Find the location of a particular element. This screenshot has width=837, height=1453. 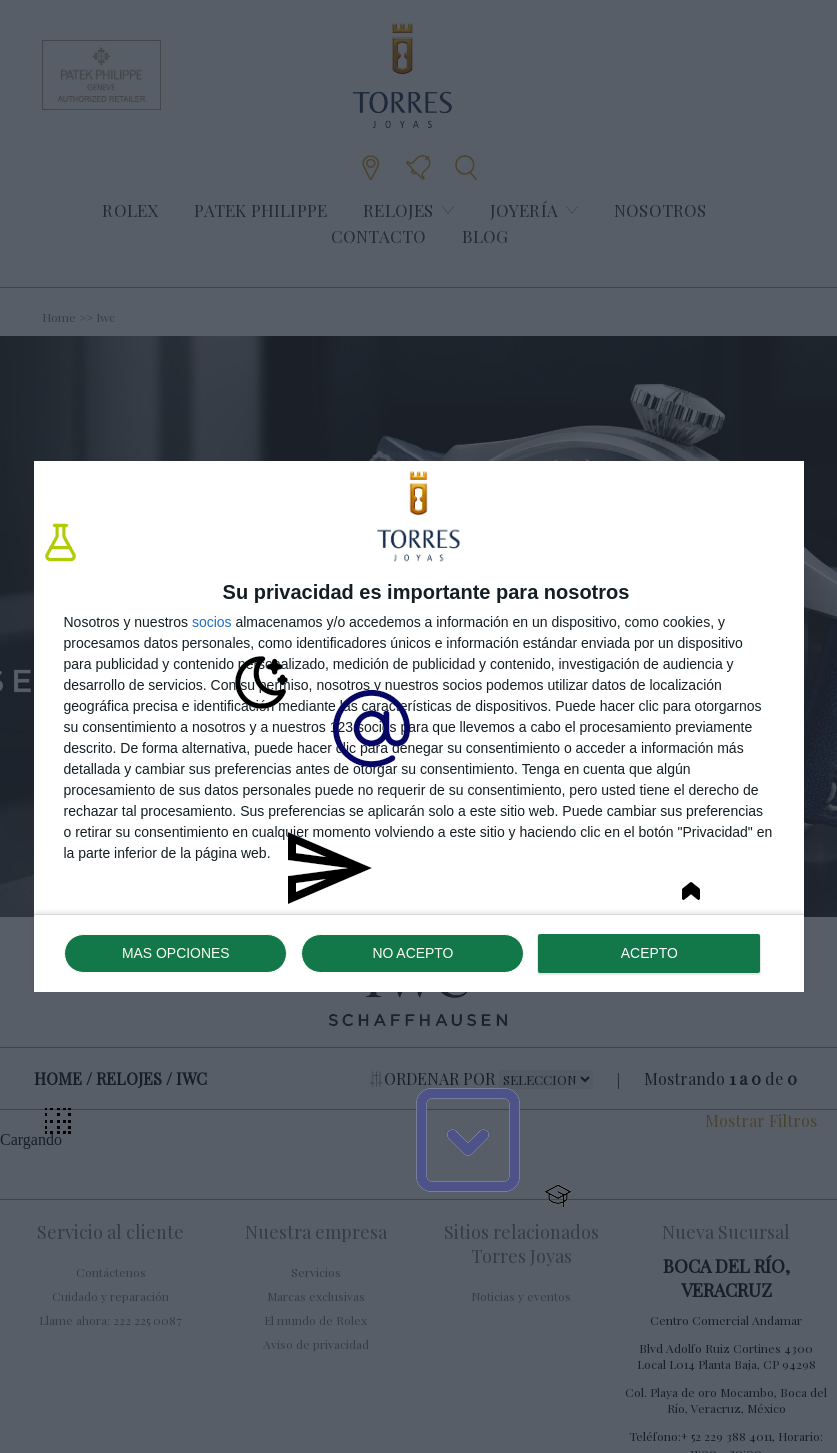

access education or learning resources is located at coordinates (558, 1195).